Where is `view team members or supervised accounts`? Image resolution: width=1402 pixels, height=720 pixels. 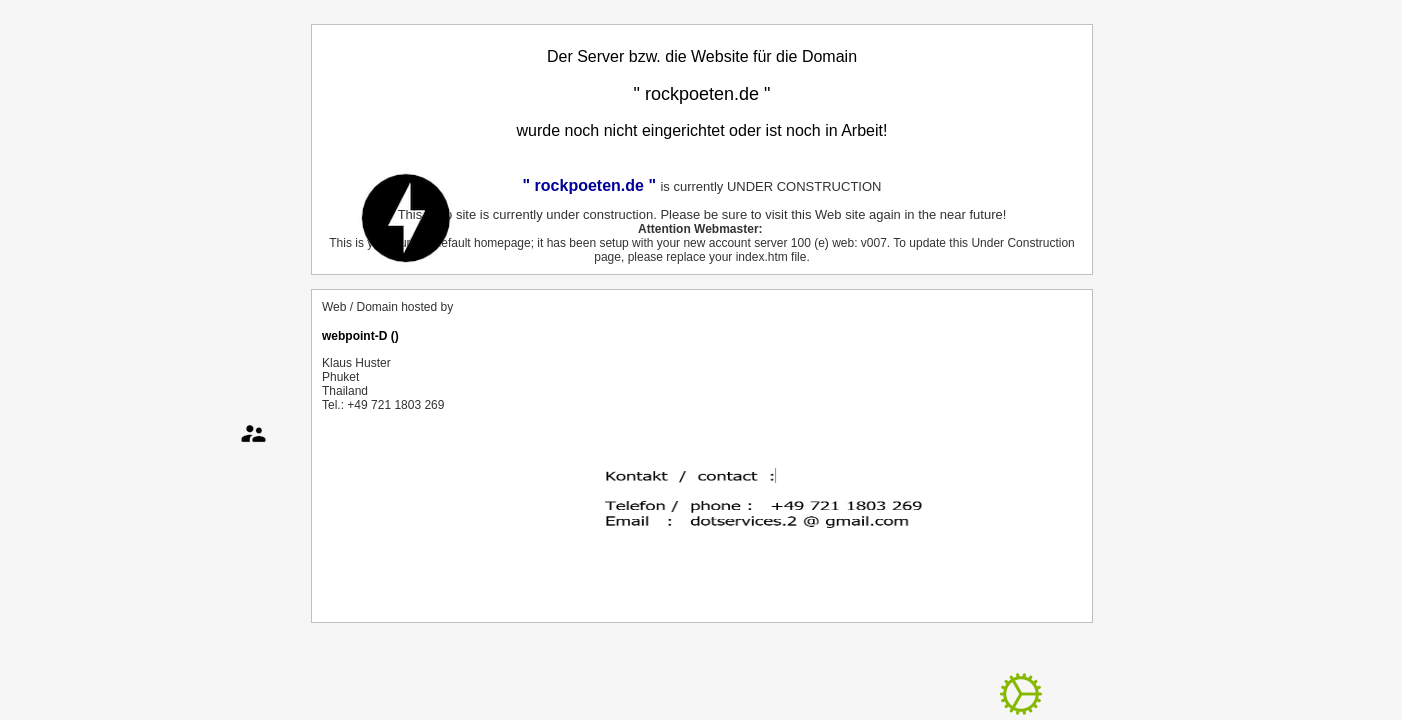
view team members or supervised accounts is located at coordinates (253, 433).